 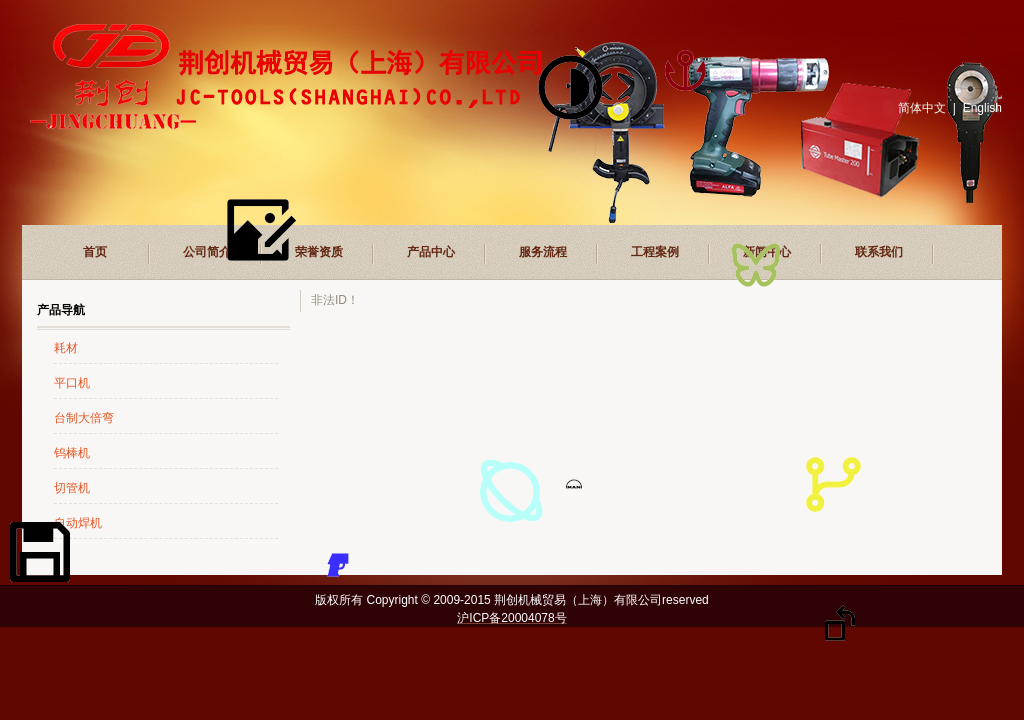 I want to click on view repository branches, so click(x=833, y=484).